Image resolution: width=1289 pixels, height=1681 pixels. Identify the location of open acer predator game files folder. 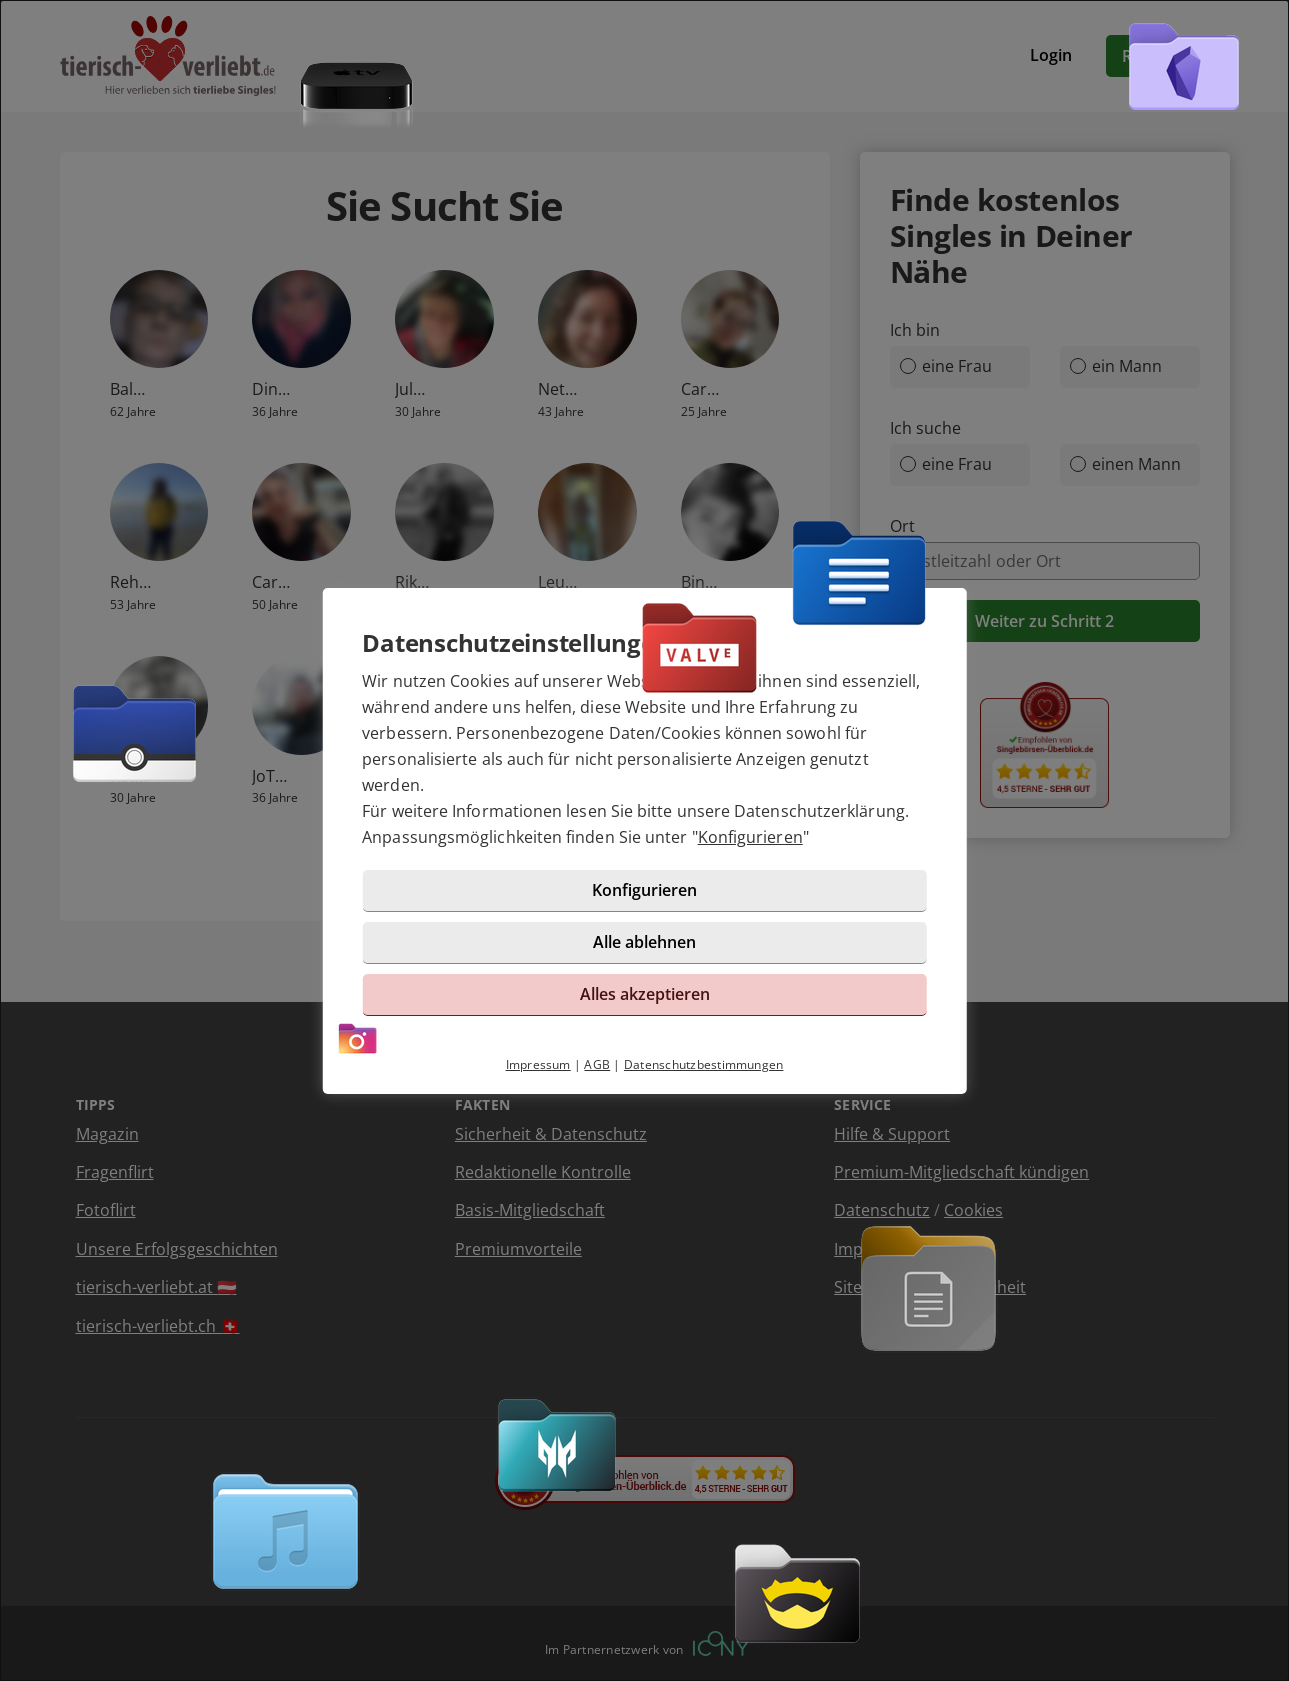
(556, 1448).